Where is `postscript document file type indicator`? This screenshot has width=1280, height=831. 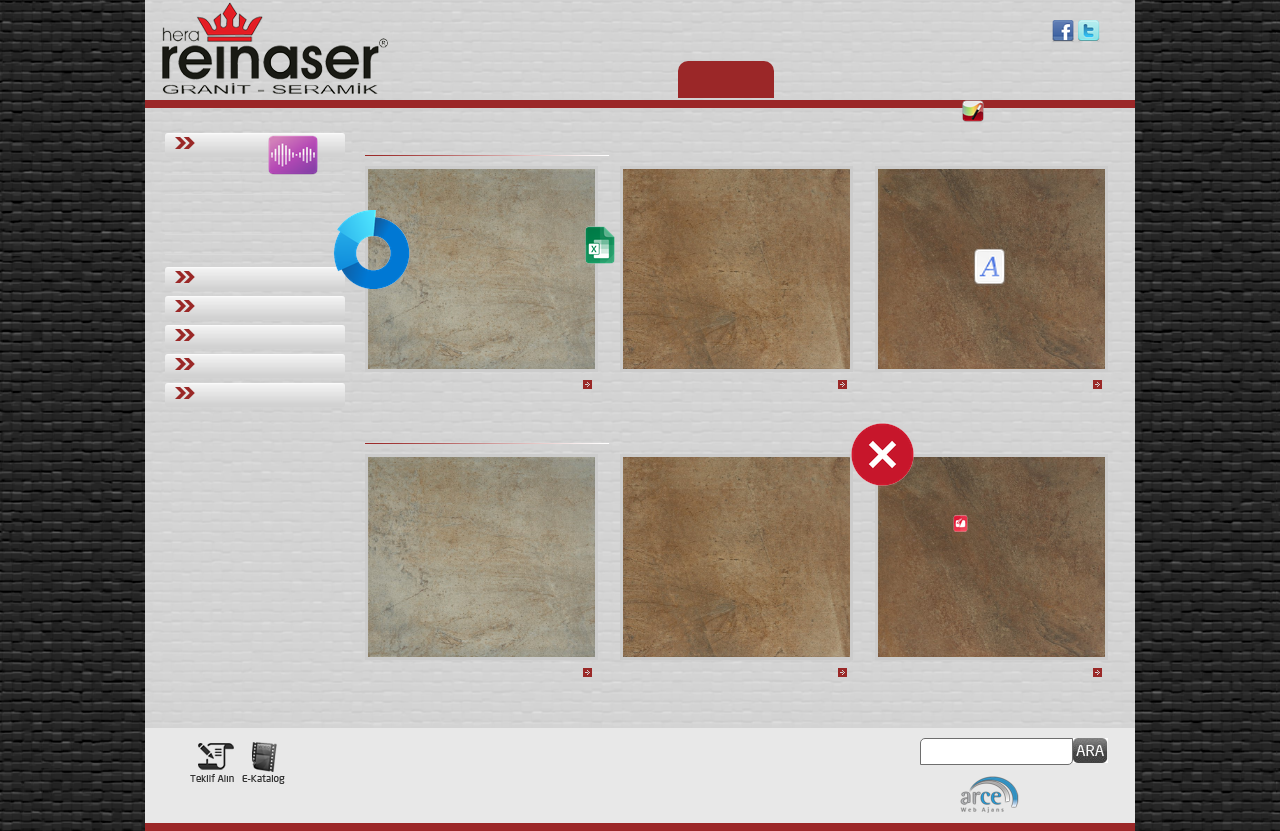
postscript document file type indicator is located at coordinates (960, 523).